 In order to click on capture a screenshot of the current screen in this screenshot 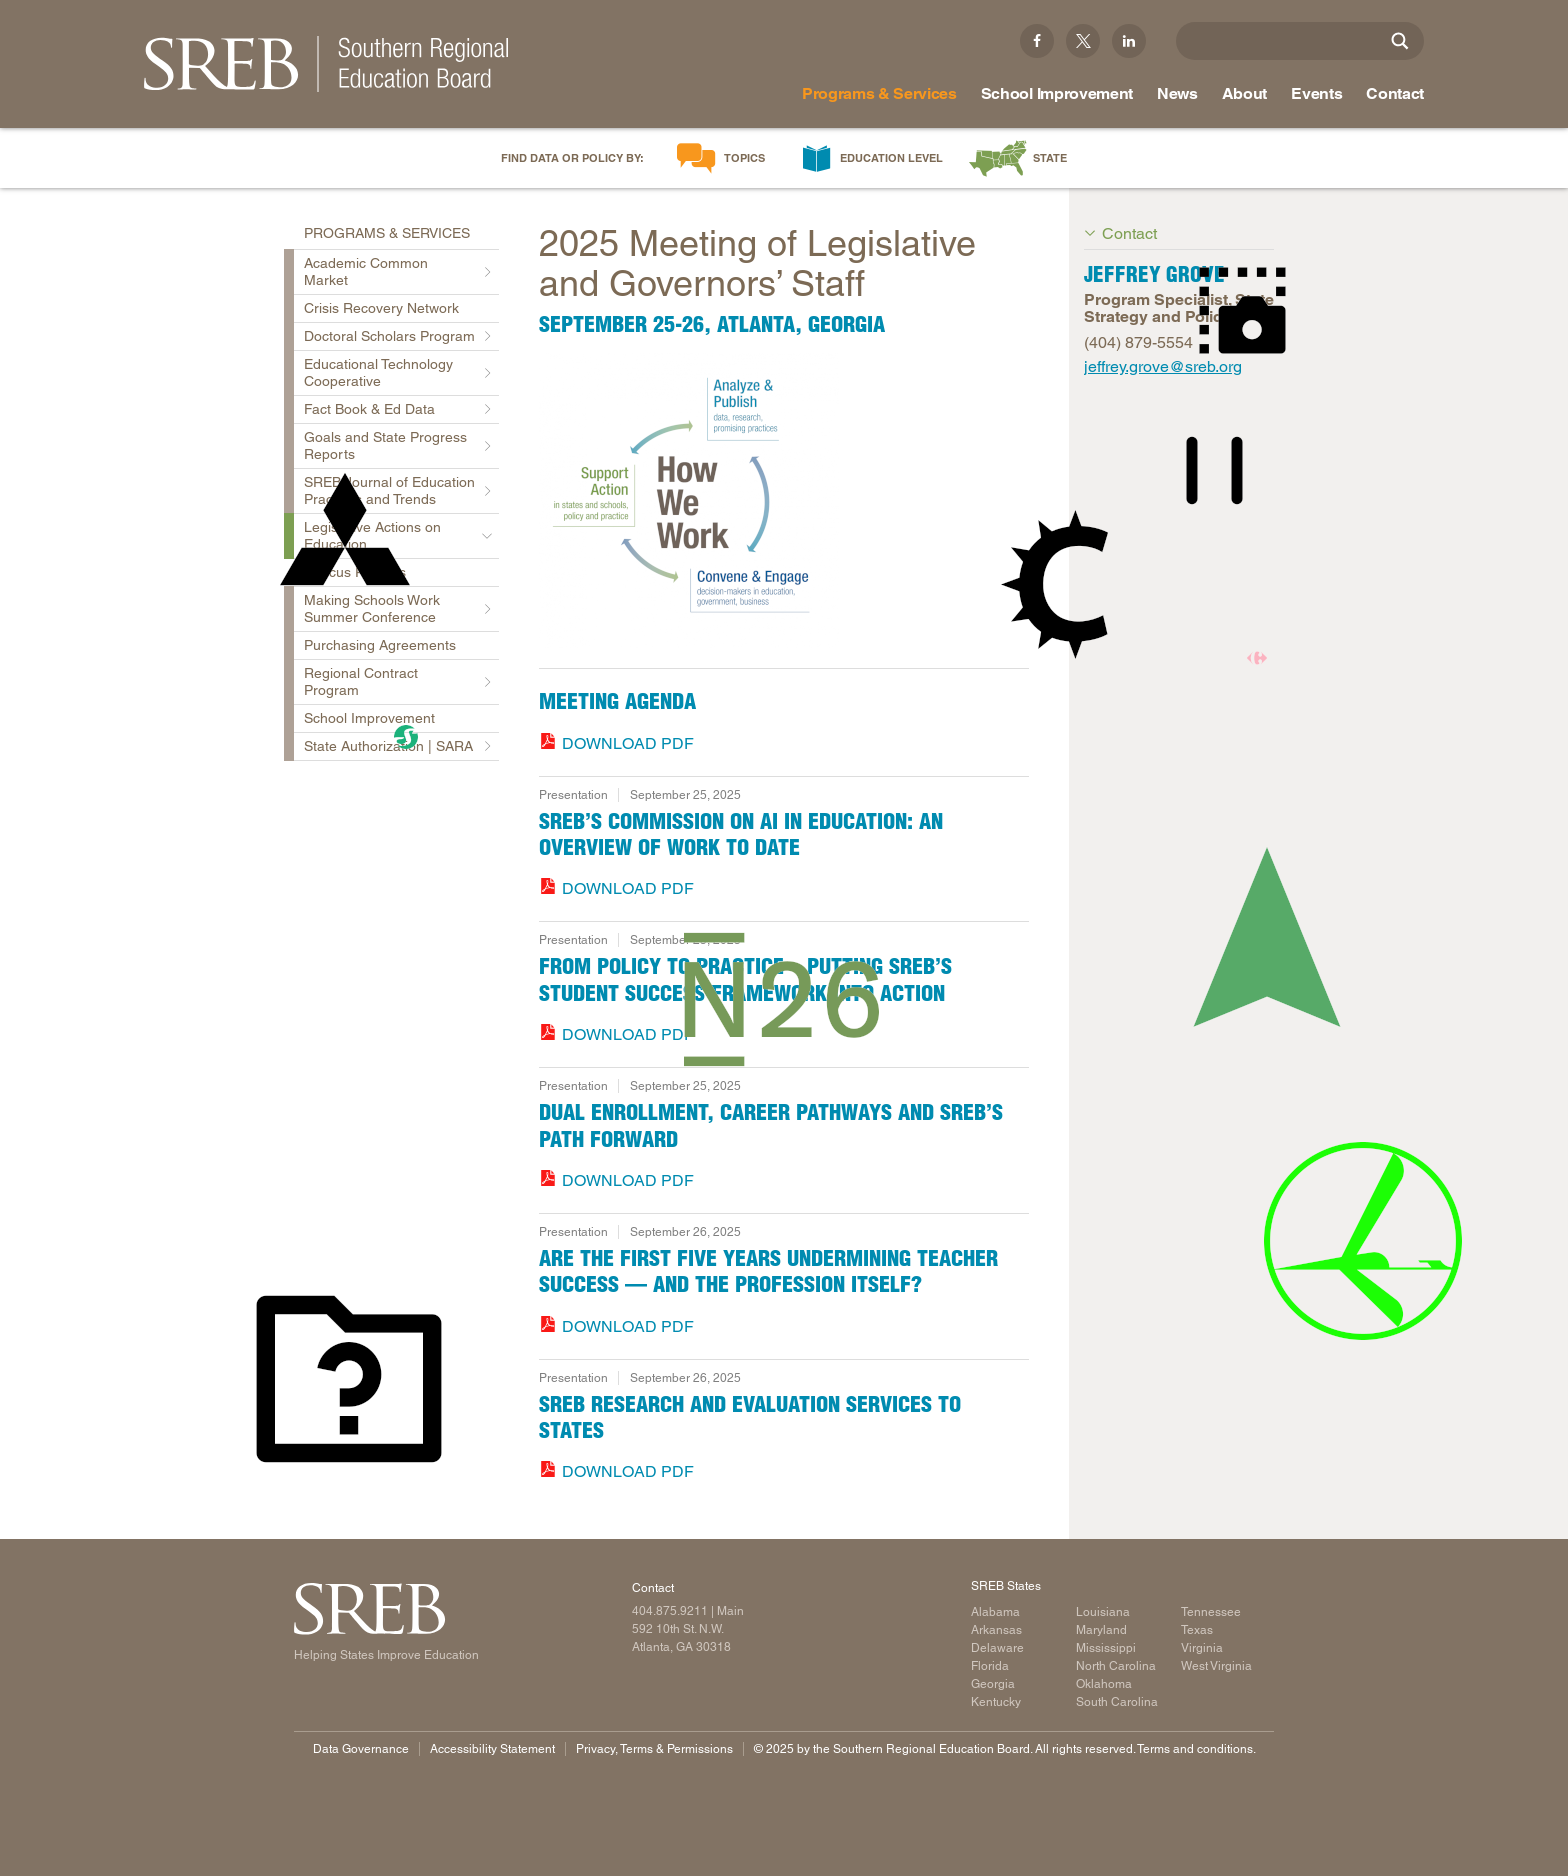, I will do `click(1242, 310)`.